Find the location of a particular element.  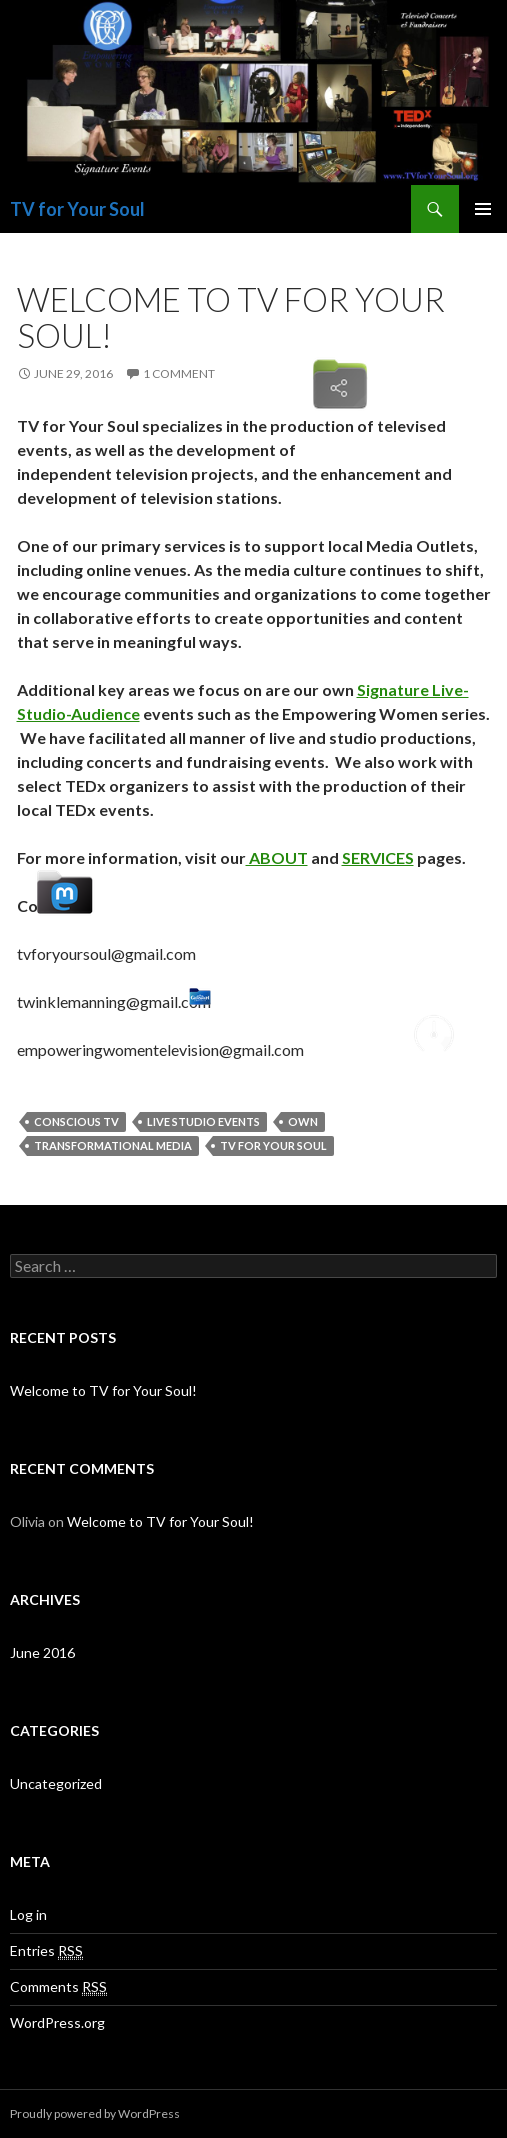

open genshin impact game files folder is located at coordinates (200, 997).